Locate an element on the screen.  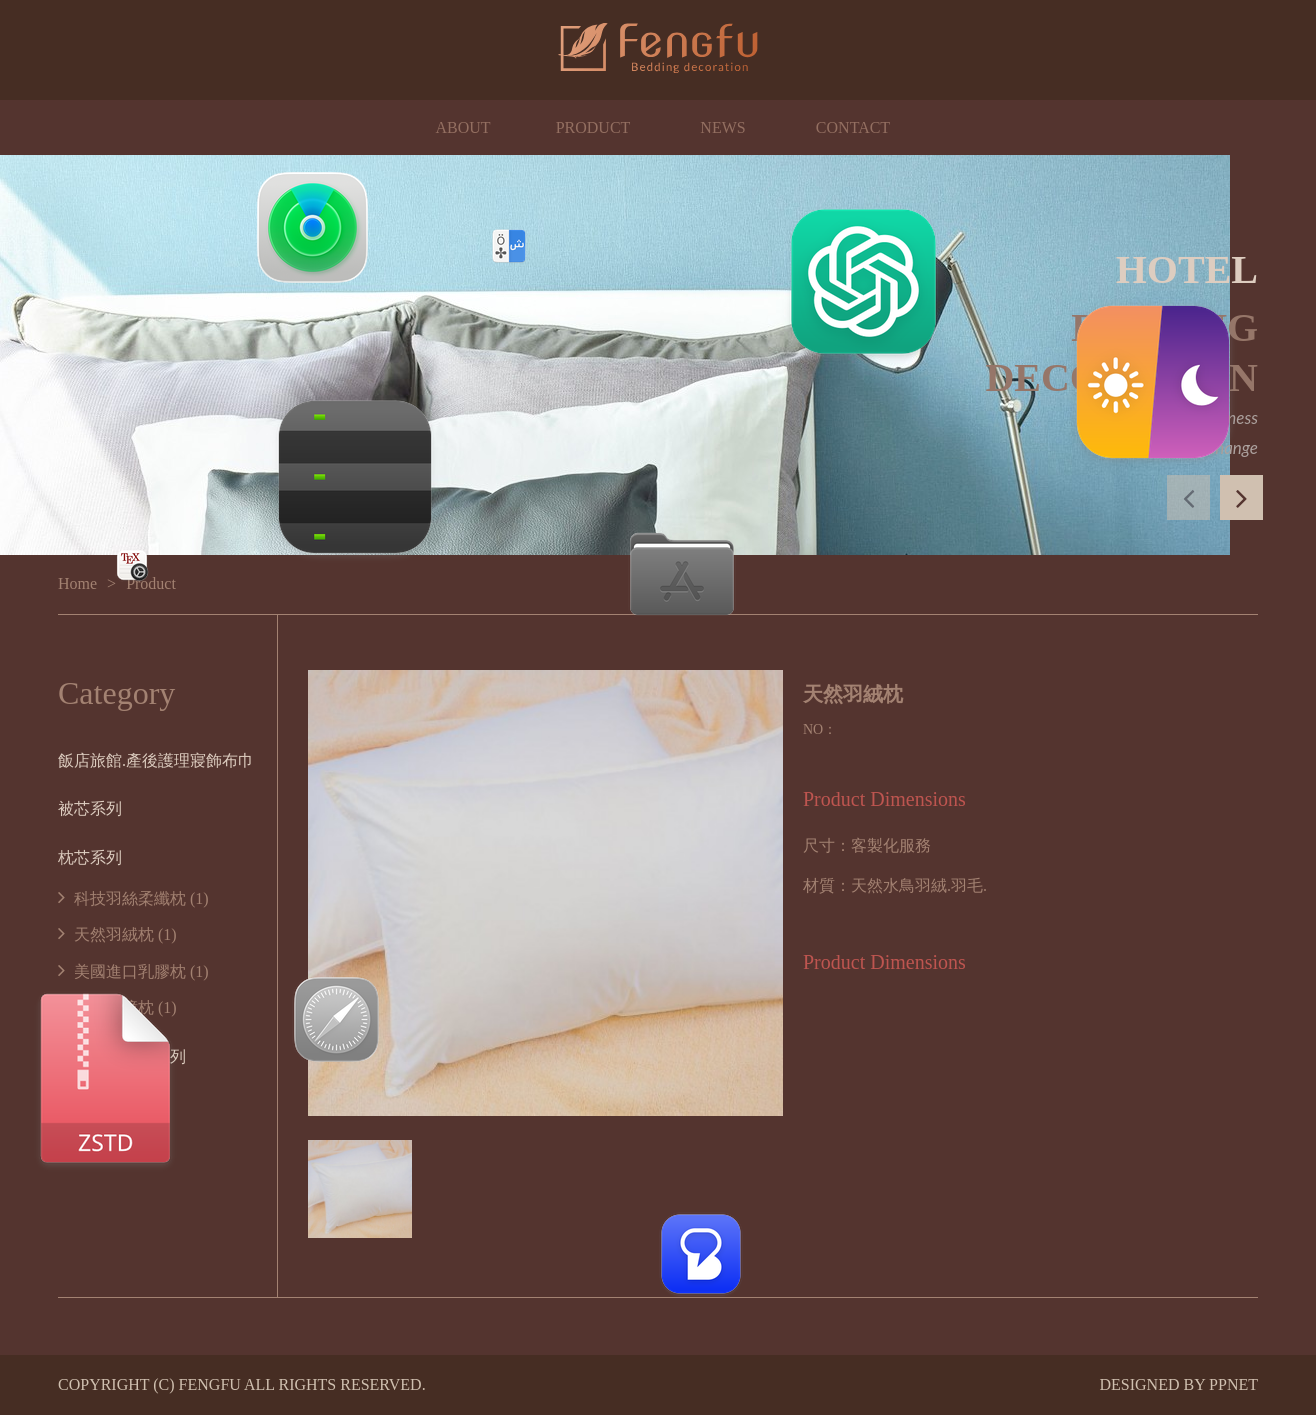
open Find My app to locate devices or people is located at coordinates (312, 227).